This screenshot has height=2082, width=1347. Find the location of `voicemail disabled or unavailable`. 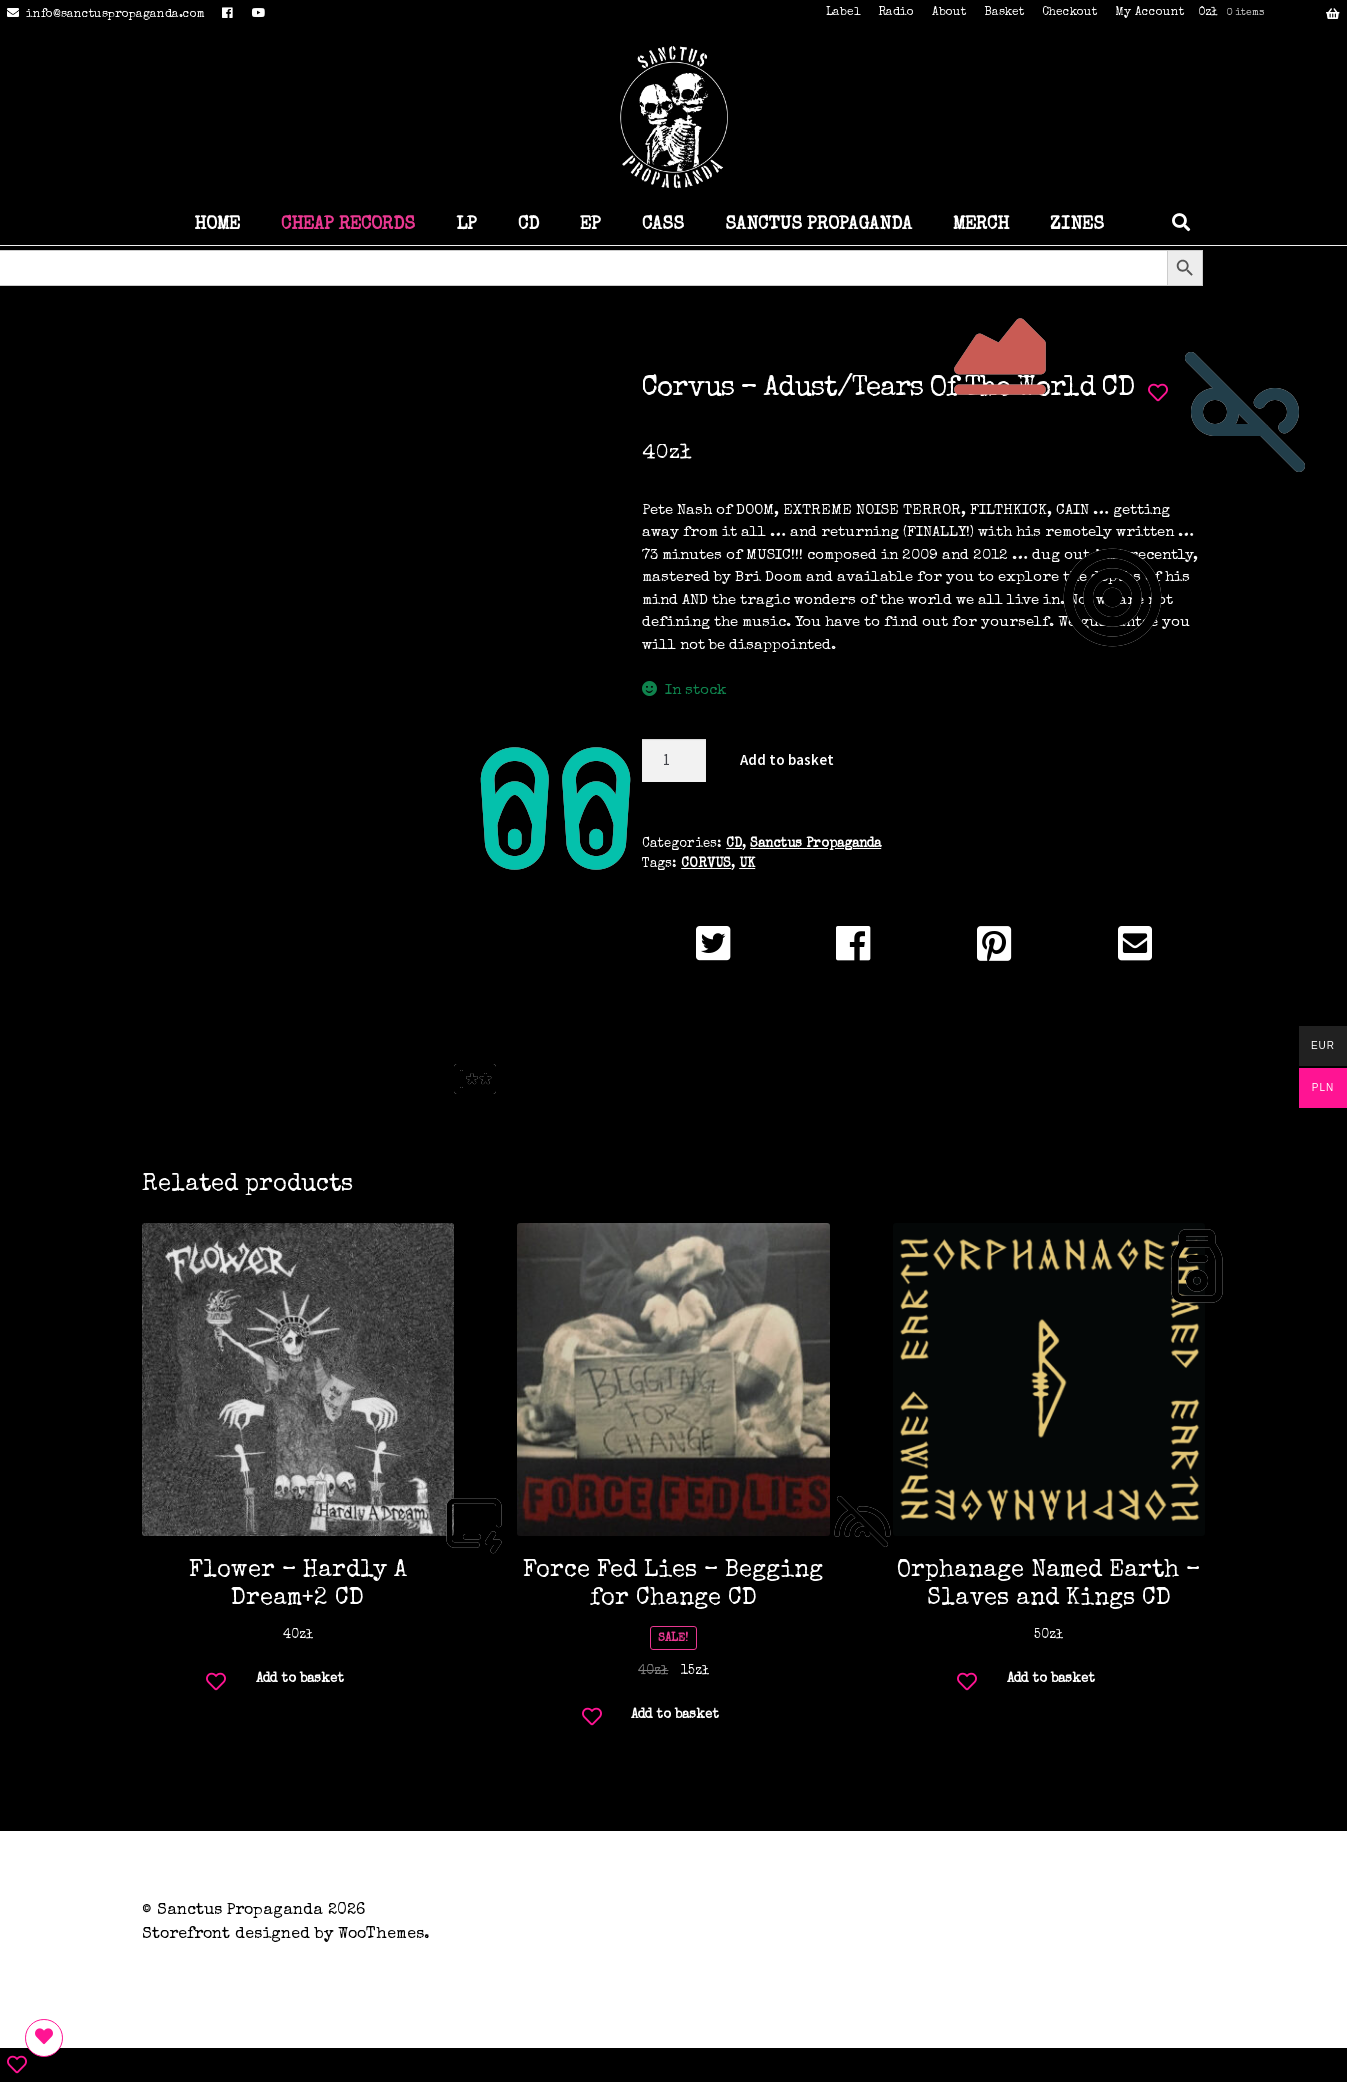

voicemail disabled or unavailable is located at coordinates (1245, 412).